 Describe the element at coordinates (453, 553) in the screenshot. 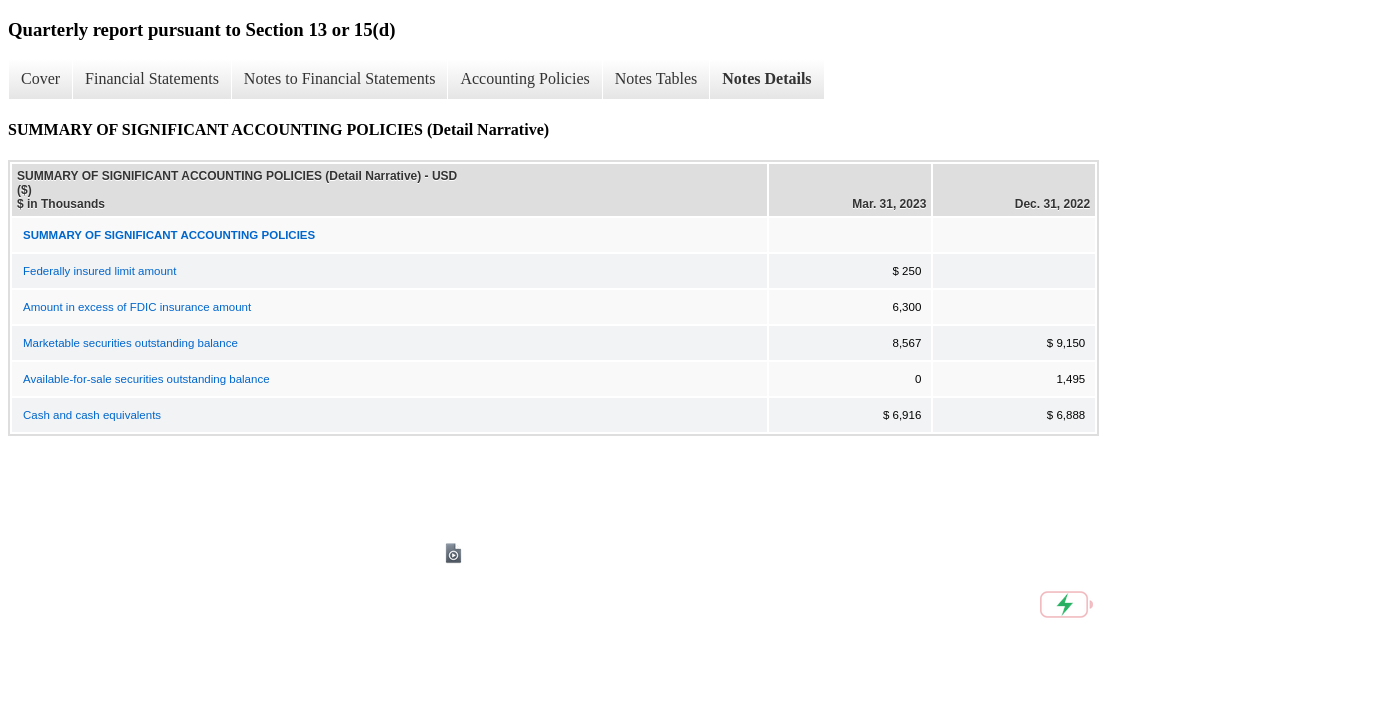

I see `a kdenlive title clip file` at that location.